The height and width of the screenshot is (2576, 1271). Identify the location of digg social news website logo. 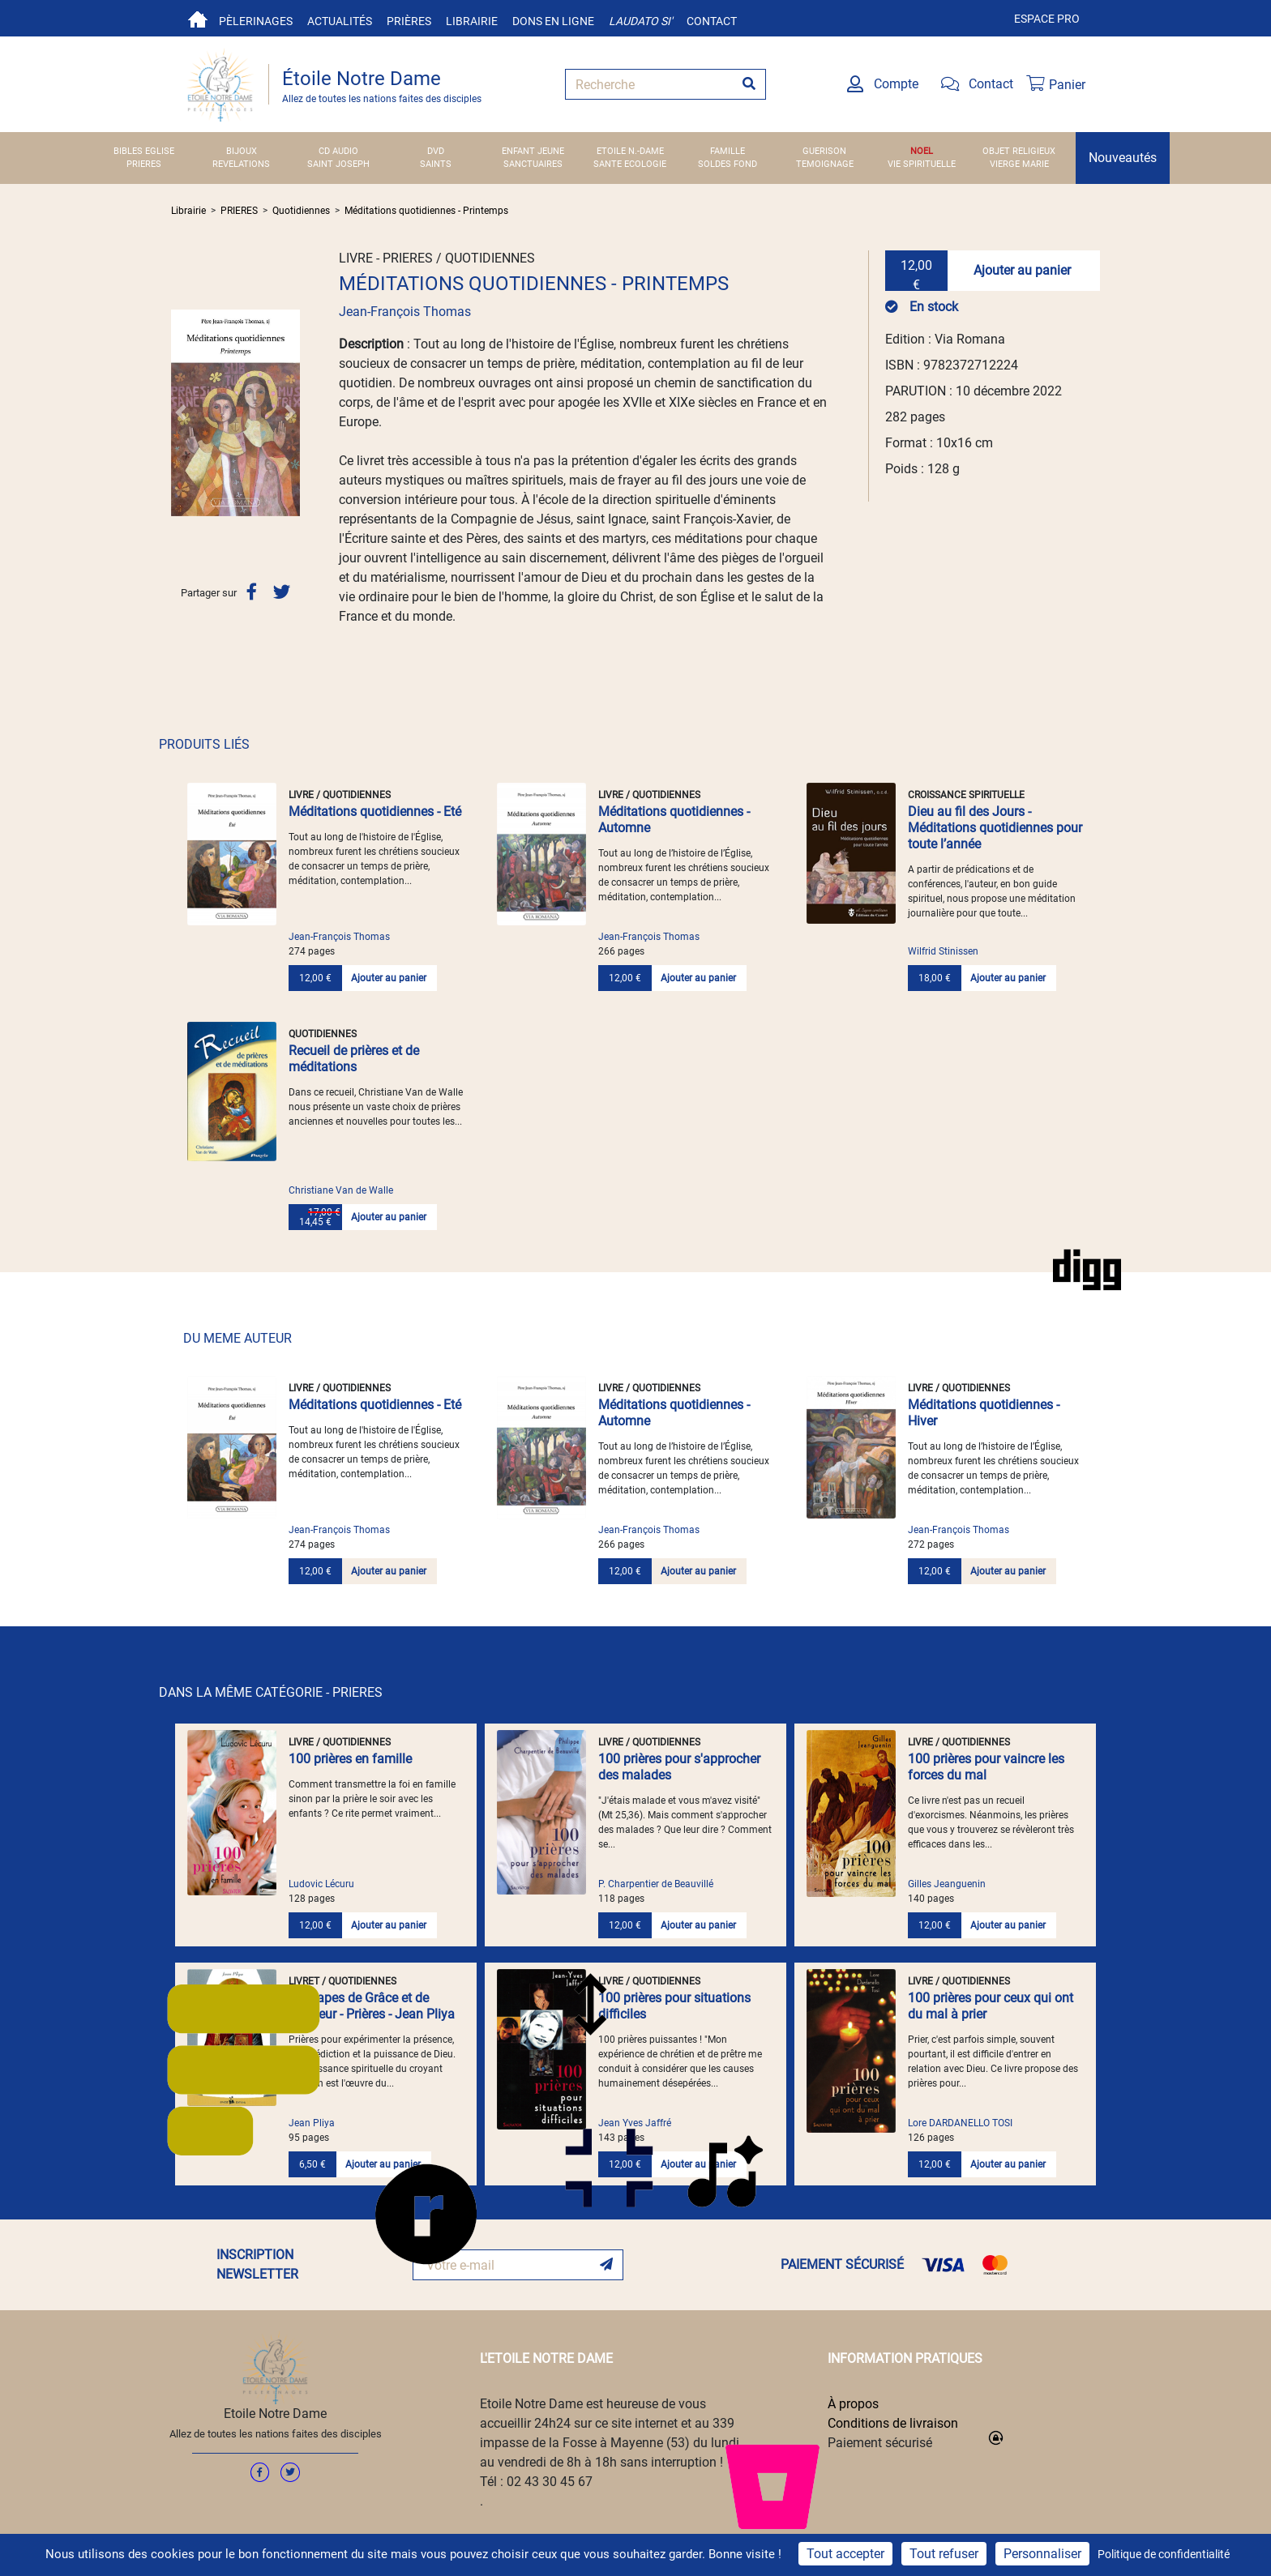
(1087, 1270).